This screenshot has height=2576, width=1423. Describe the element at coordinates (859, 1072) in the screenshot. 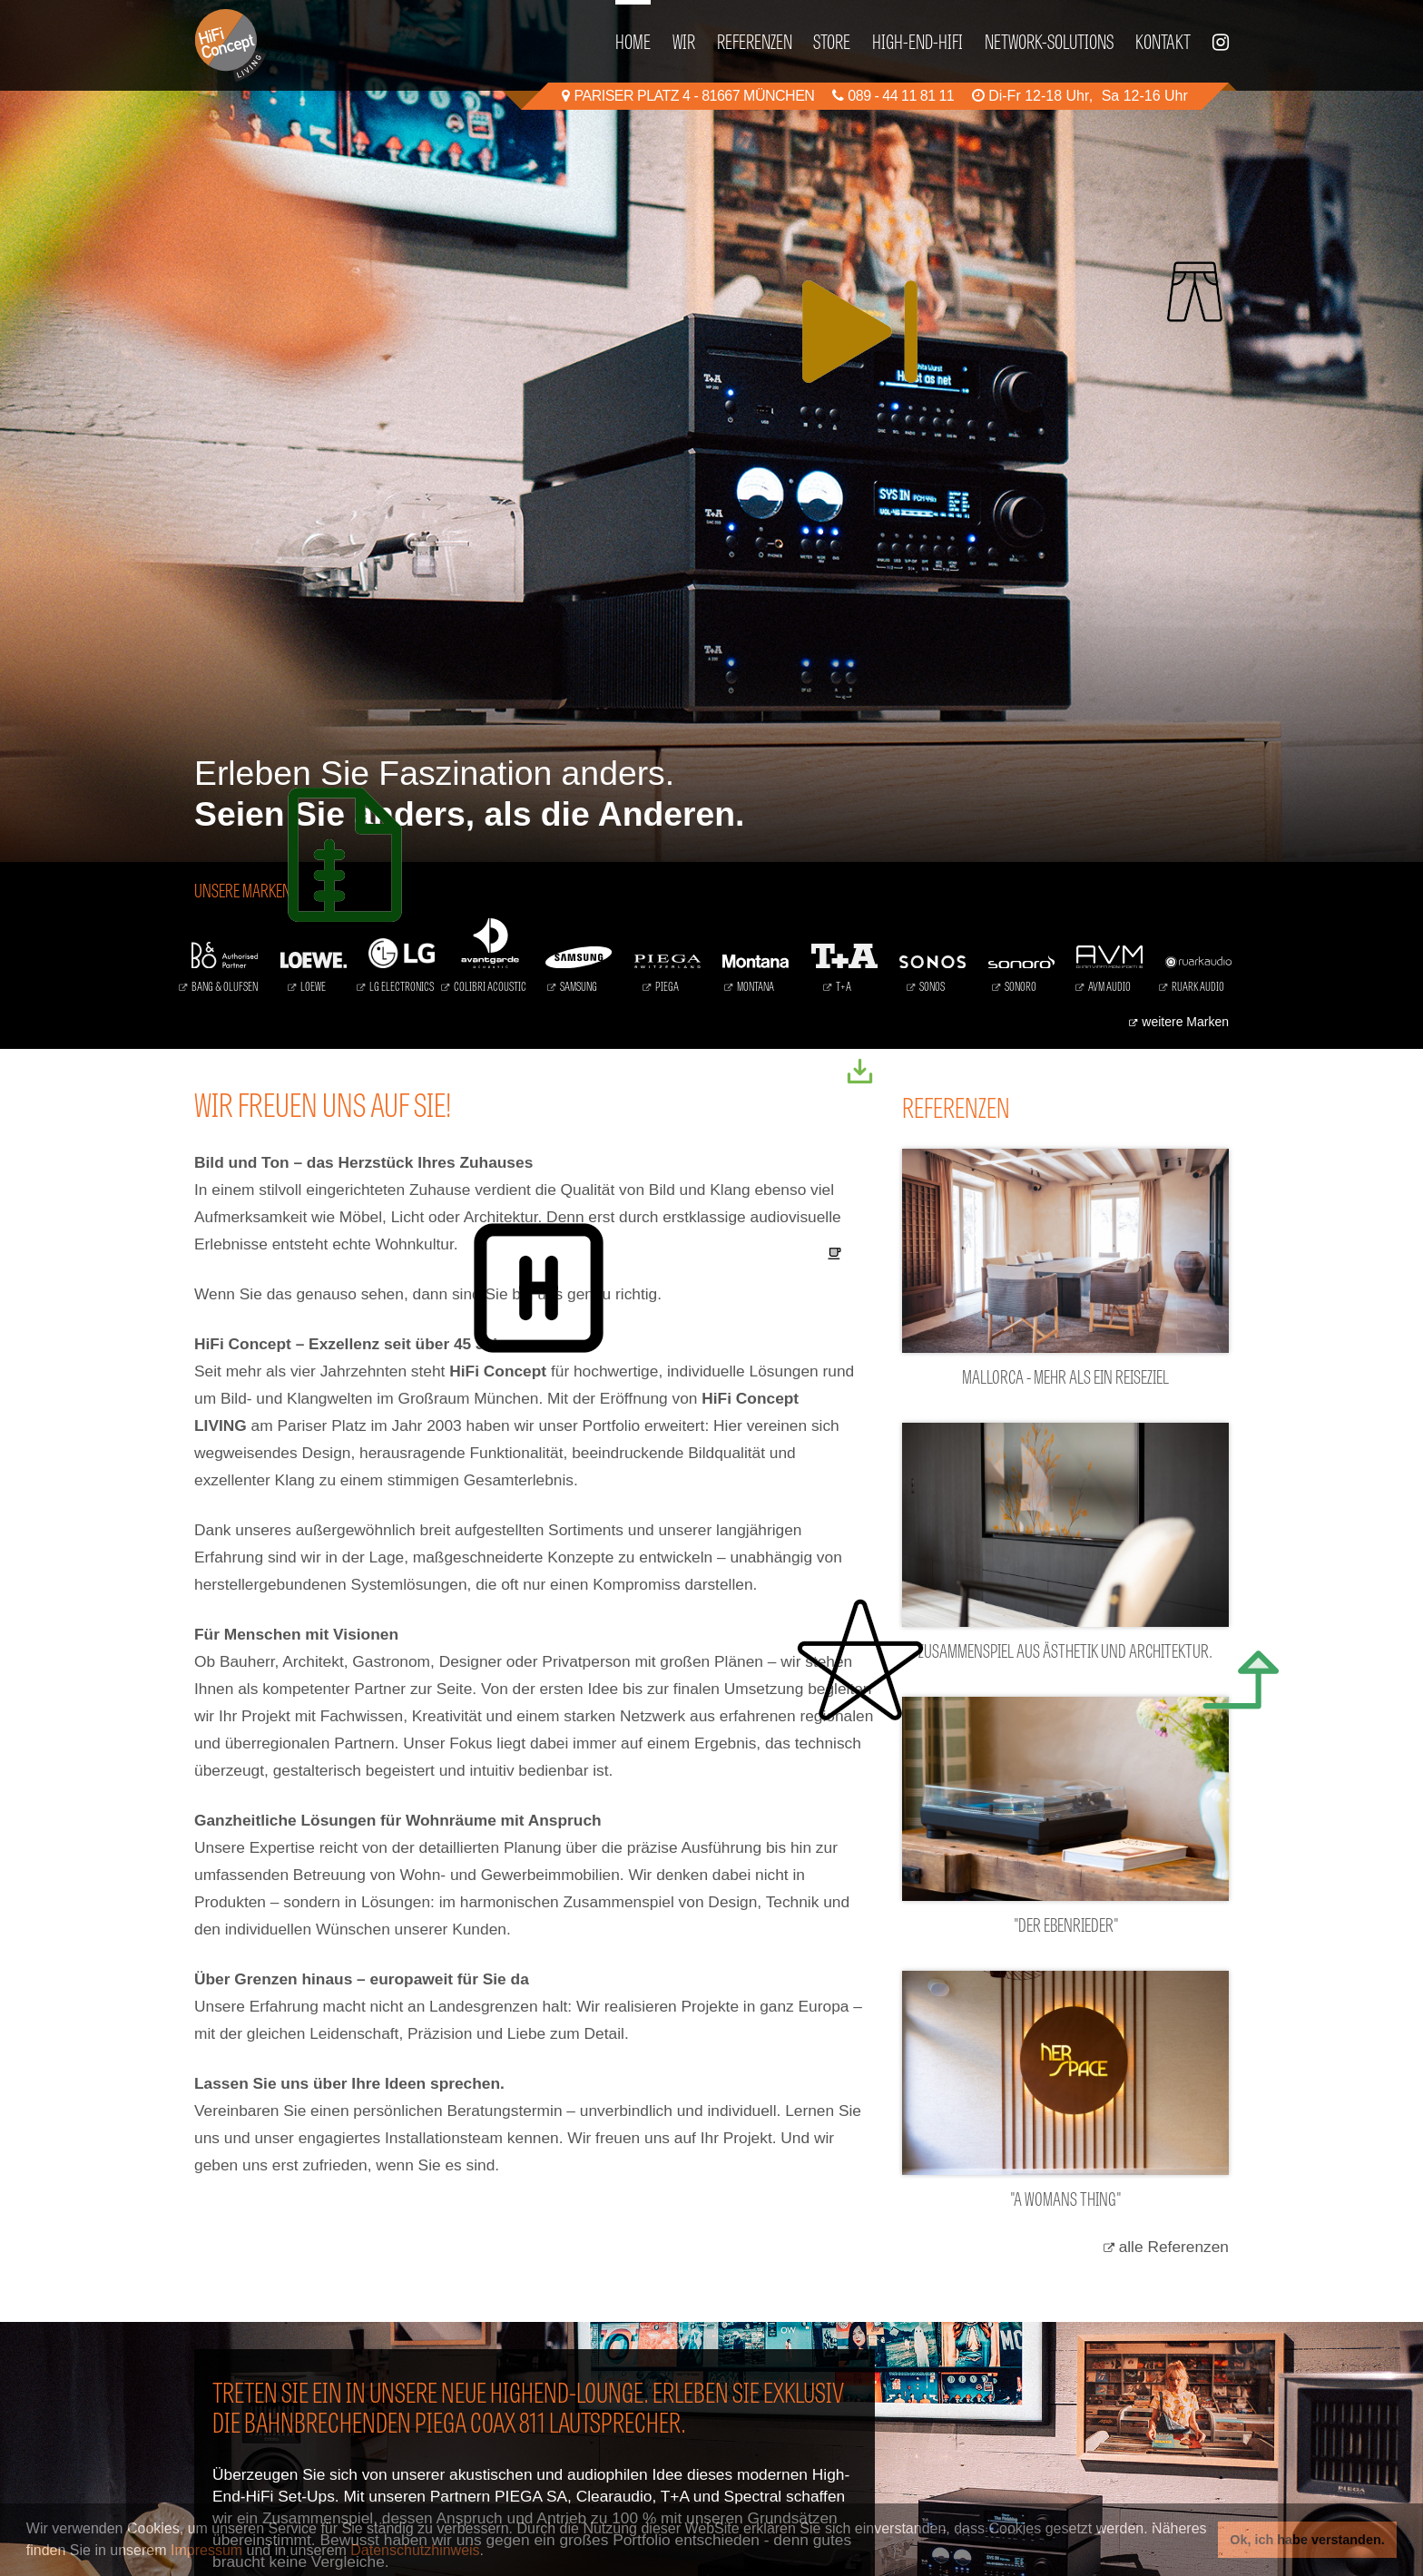

I see `download a file to your device` at that location.